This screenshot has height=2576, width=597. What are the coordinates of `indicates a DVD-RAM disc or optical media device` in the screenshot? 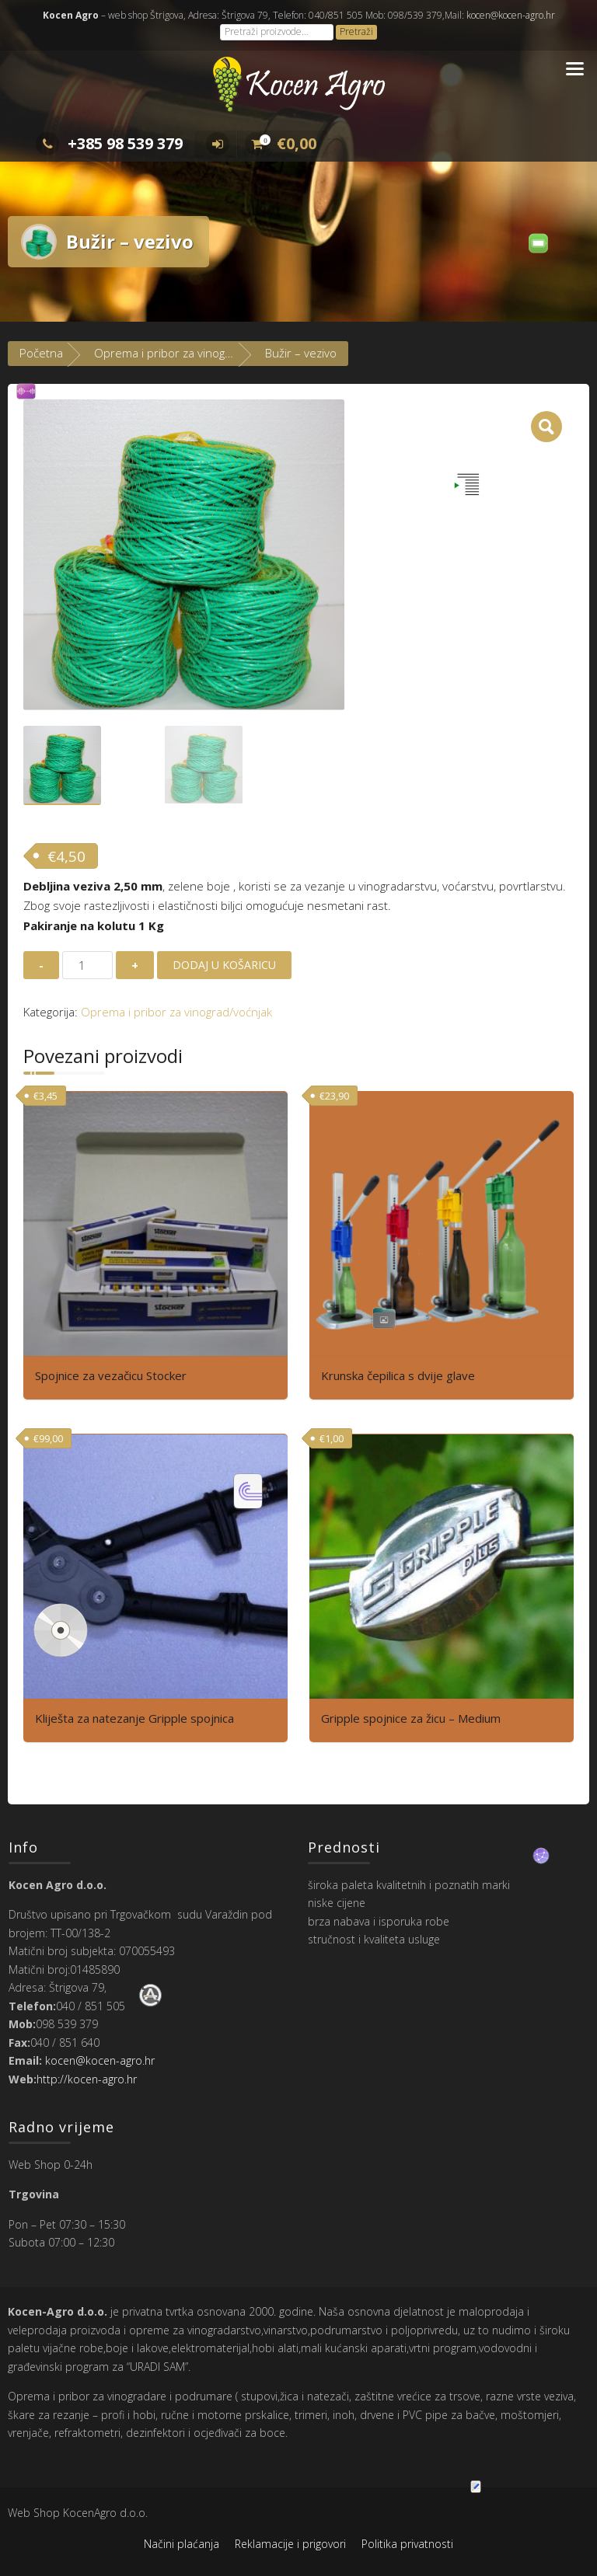 It's located at (61, 1630).